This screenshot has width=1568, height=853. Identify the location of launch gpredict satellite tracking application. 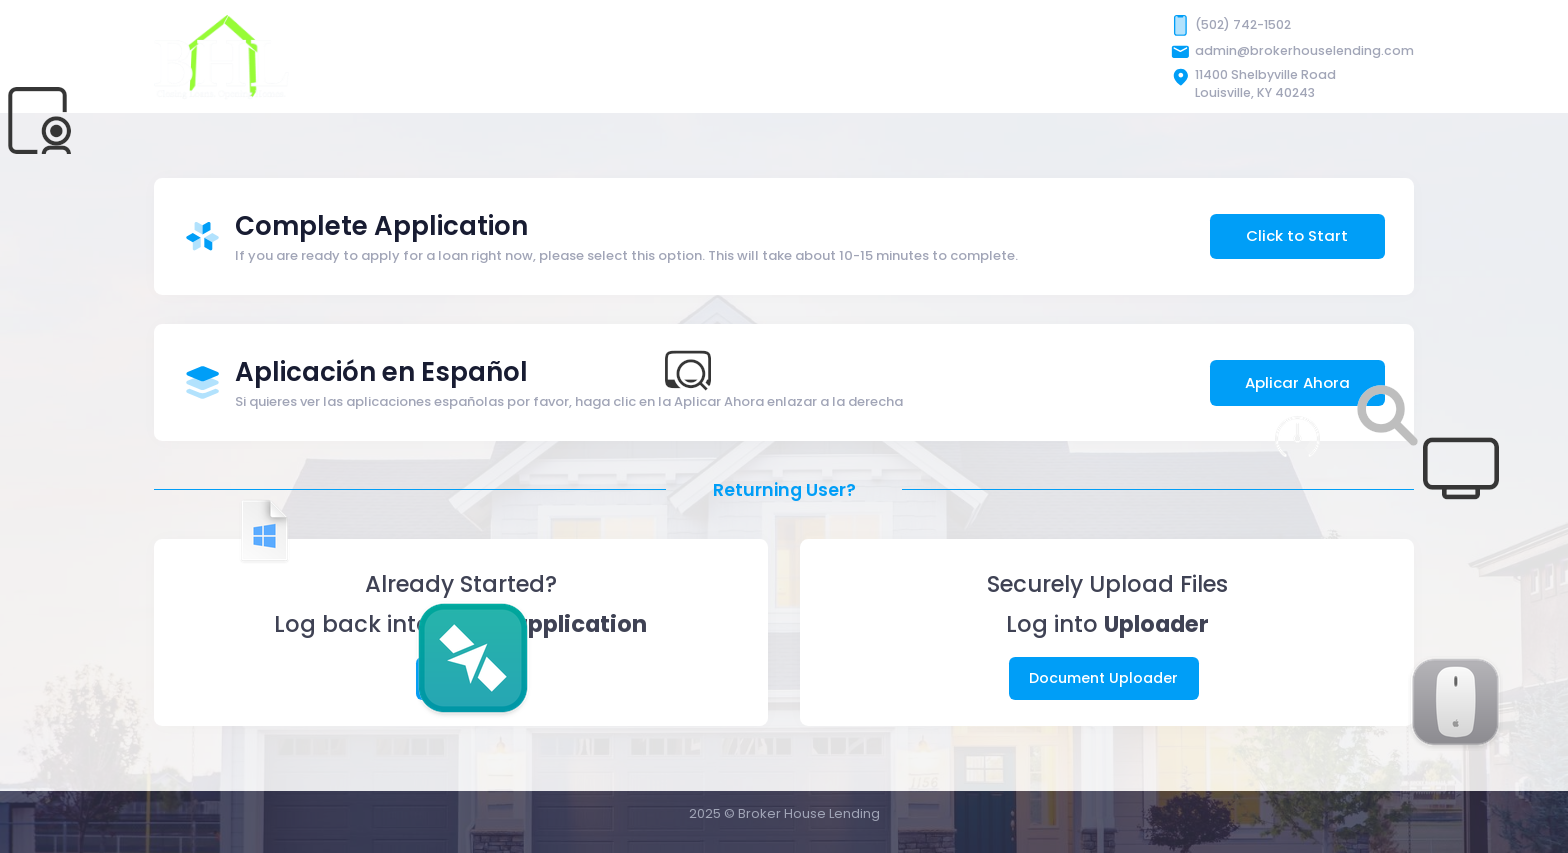
(473, 658).